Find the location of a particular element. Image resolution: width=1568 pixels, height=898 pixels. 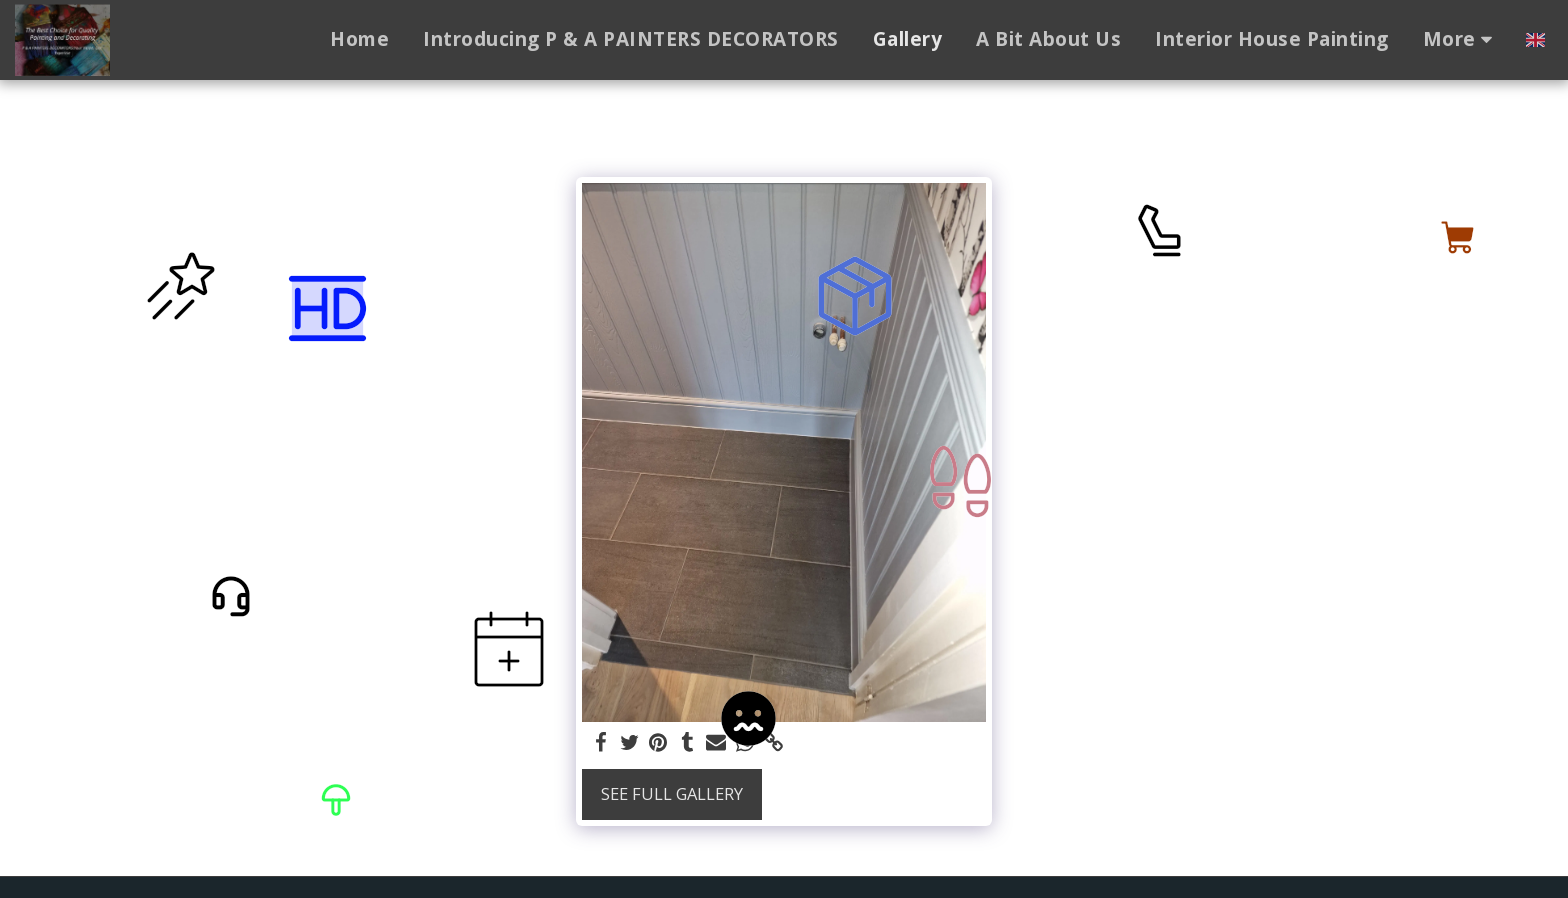

add to favorites or wishlist is located at coordinates (181, 286).